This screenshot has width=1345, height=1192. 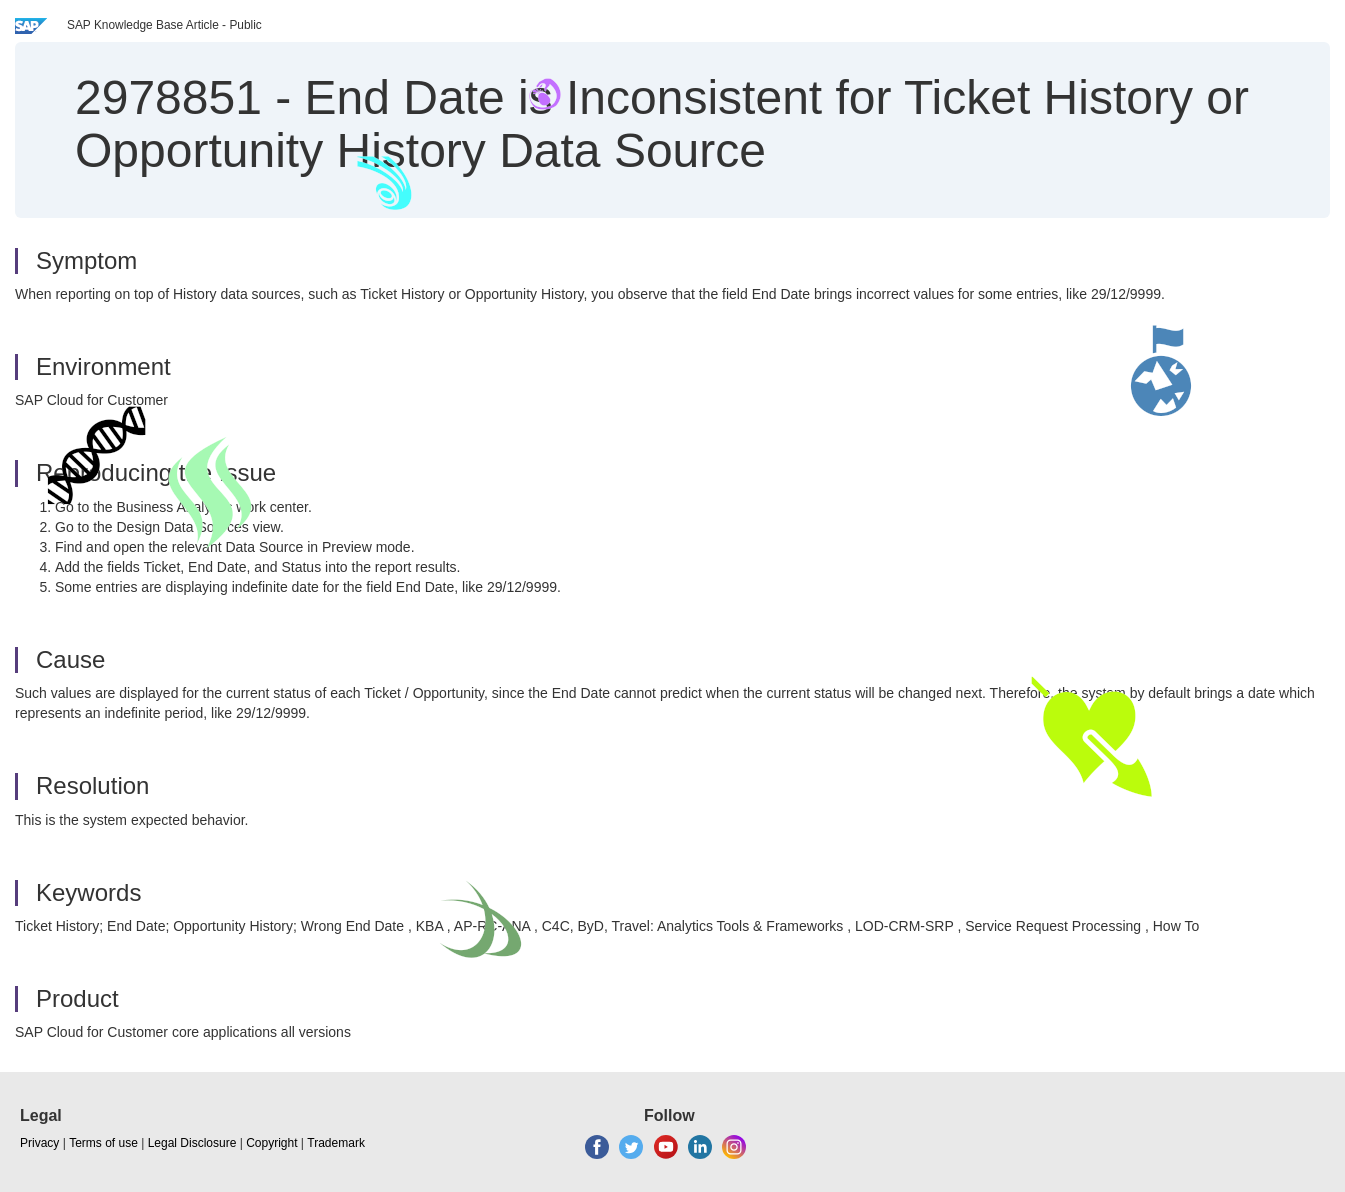 I want to click on conquer or claim a planet in a strategy game, so click(x=1161, y=370).